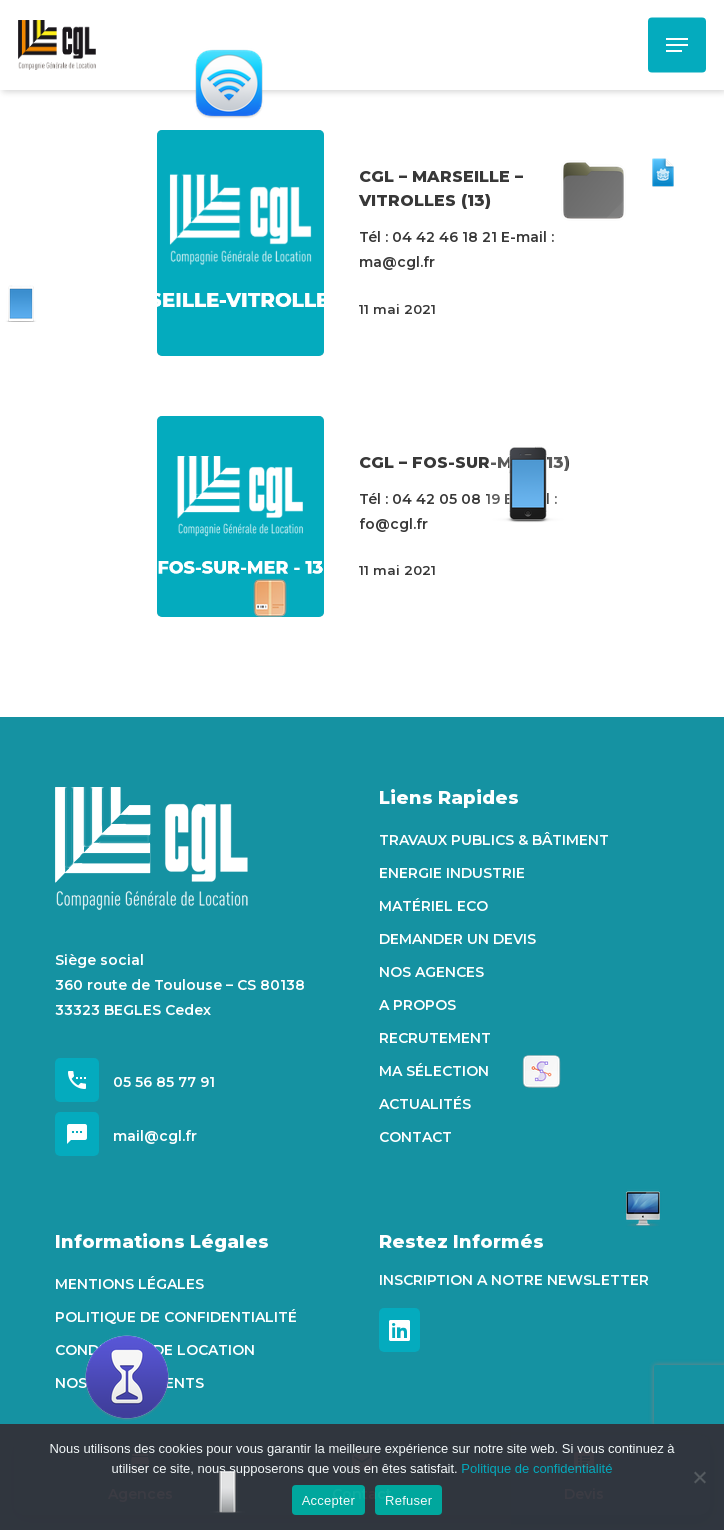  I want to click on iPad device with cellular connectivity, so click(21, 304).